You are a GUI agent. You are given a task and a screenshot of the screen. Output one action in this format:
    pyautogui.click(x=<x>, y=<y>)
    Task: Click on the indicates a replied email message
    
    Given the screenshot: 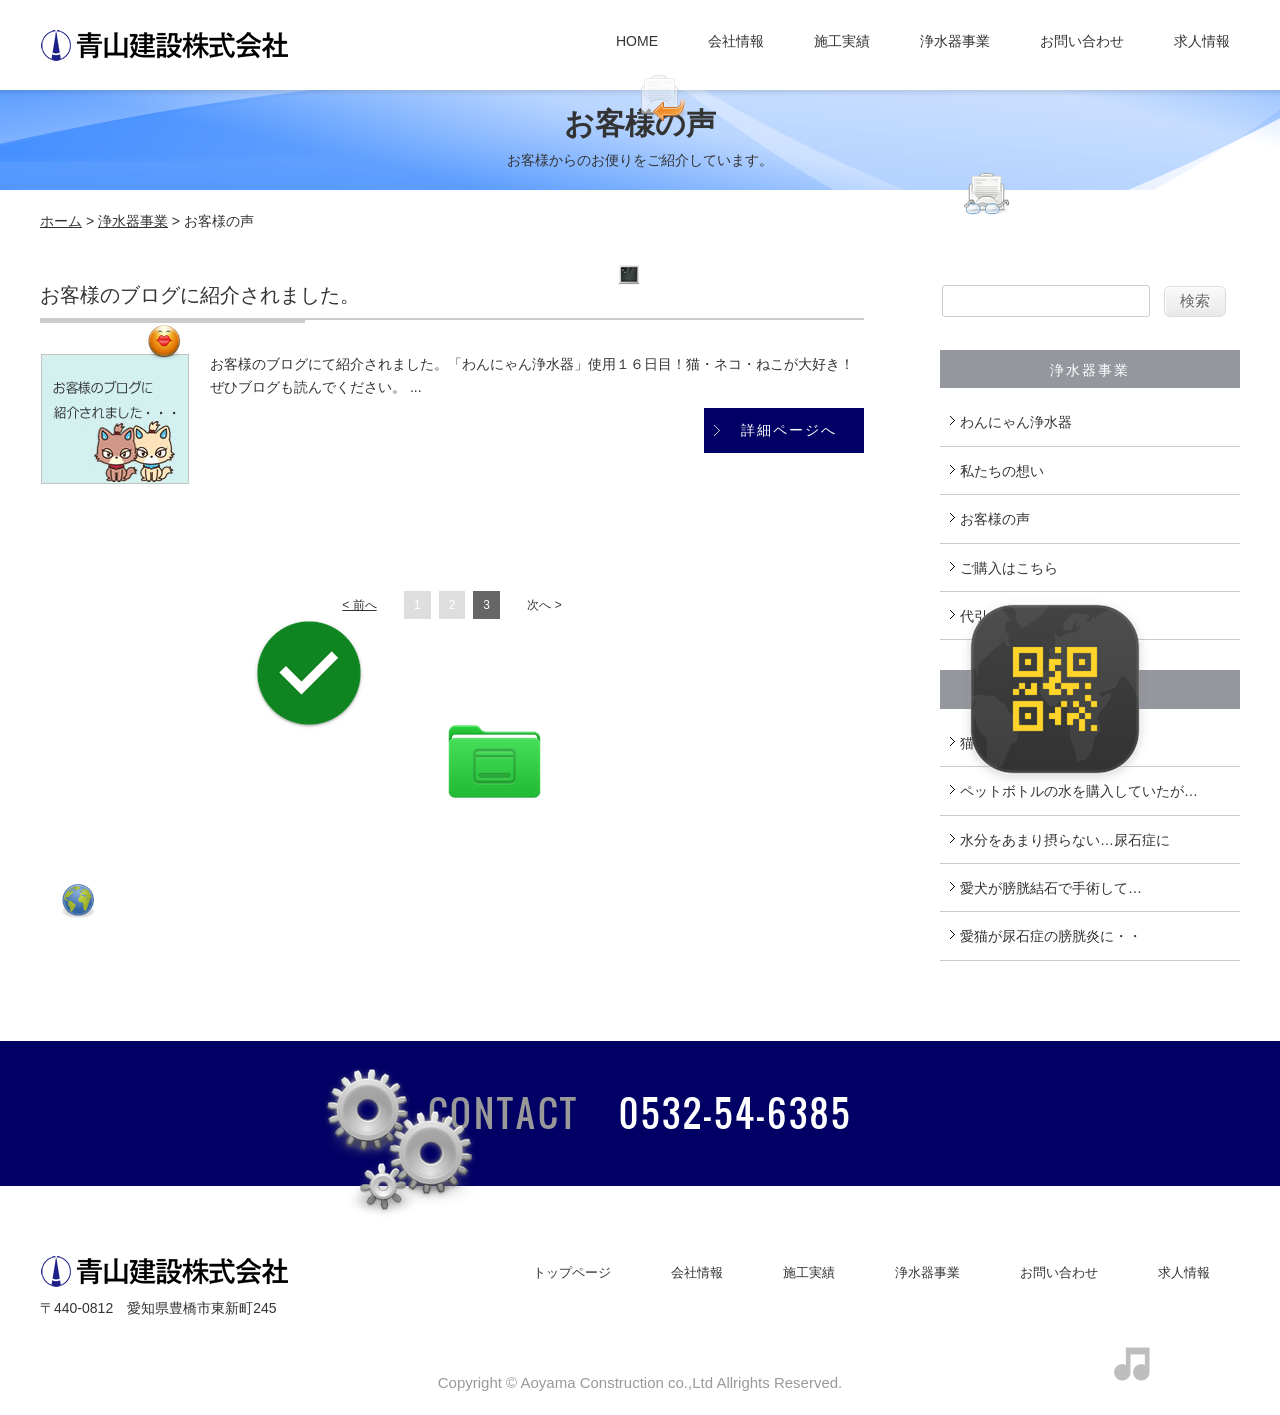 What is the action you would take?
    pyautogui.click(x=662, y=98)
    